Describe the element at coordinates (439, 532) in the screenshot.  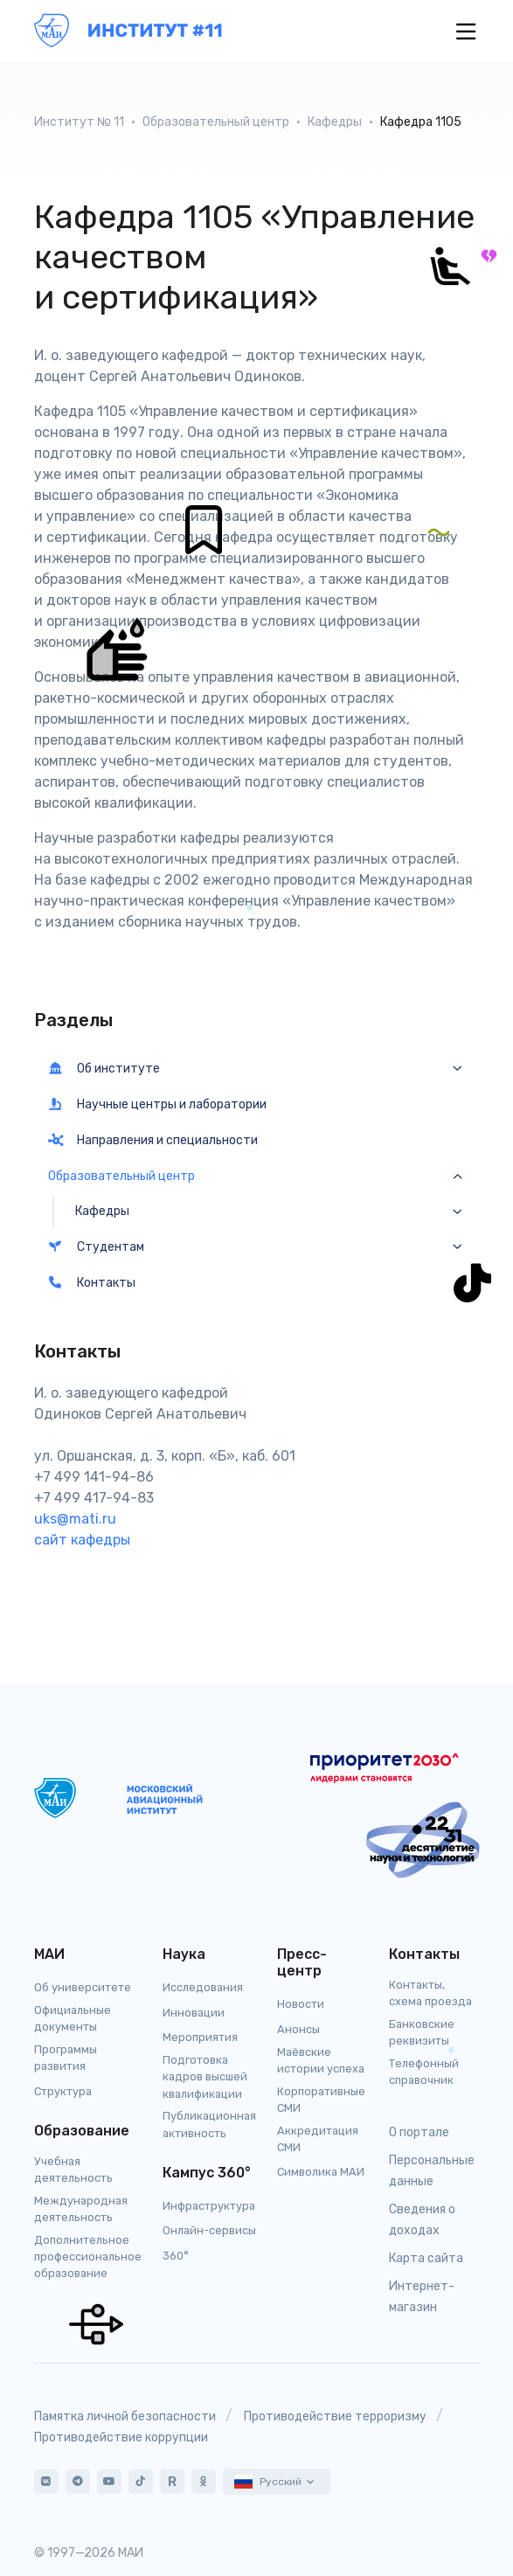
I see `indicates approximate or similar value` at that location.